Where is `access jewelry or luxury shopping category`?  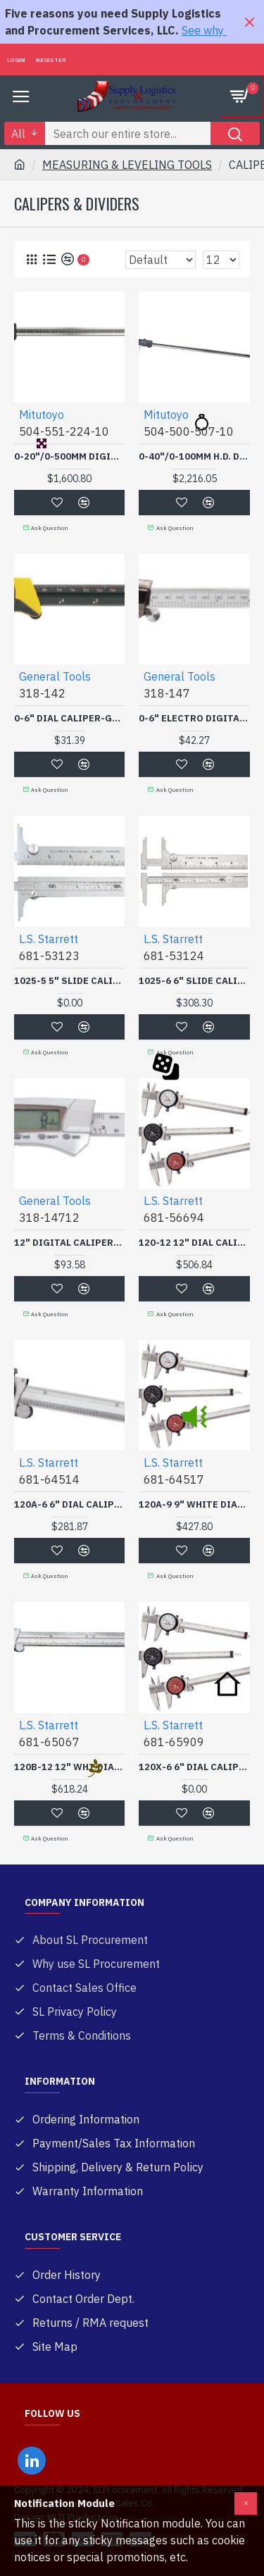
access jewelry or luxury shopping category is located at coordinates (201, 422).